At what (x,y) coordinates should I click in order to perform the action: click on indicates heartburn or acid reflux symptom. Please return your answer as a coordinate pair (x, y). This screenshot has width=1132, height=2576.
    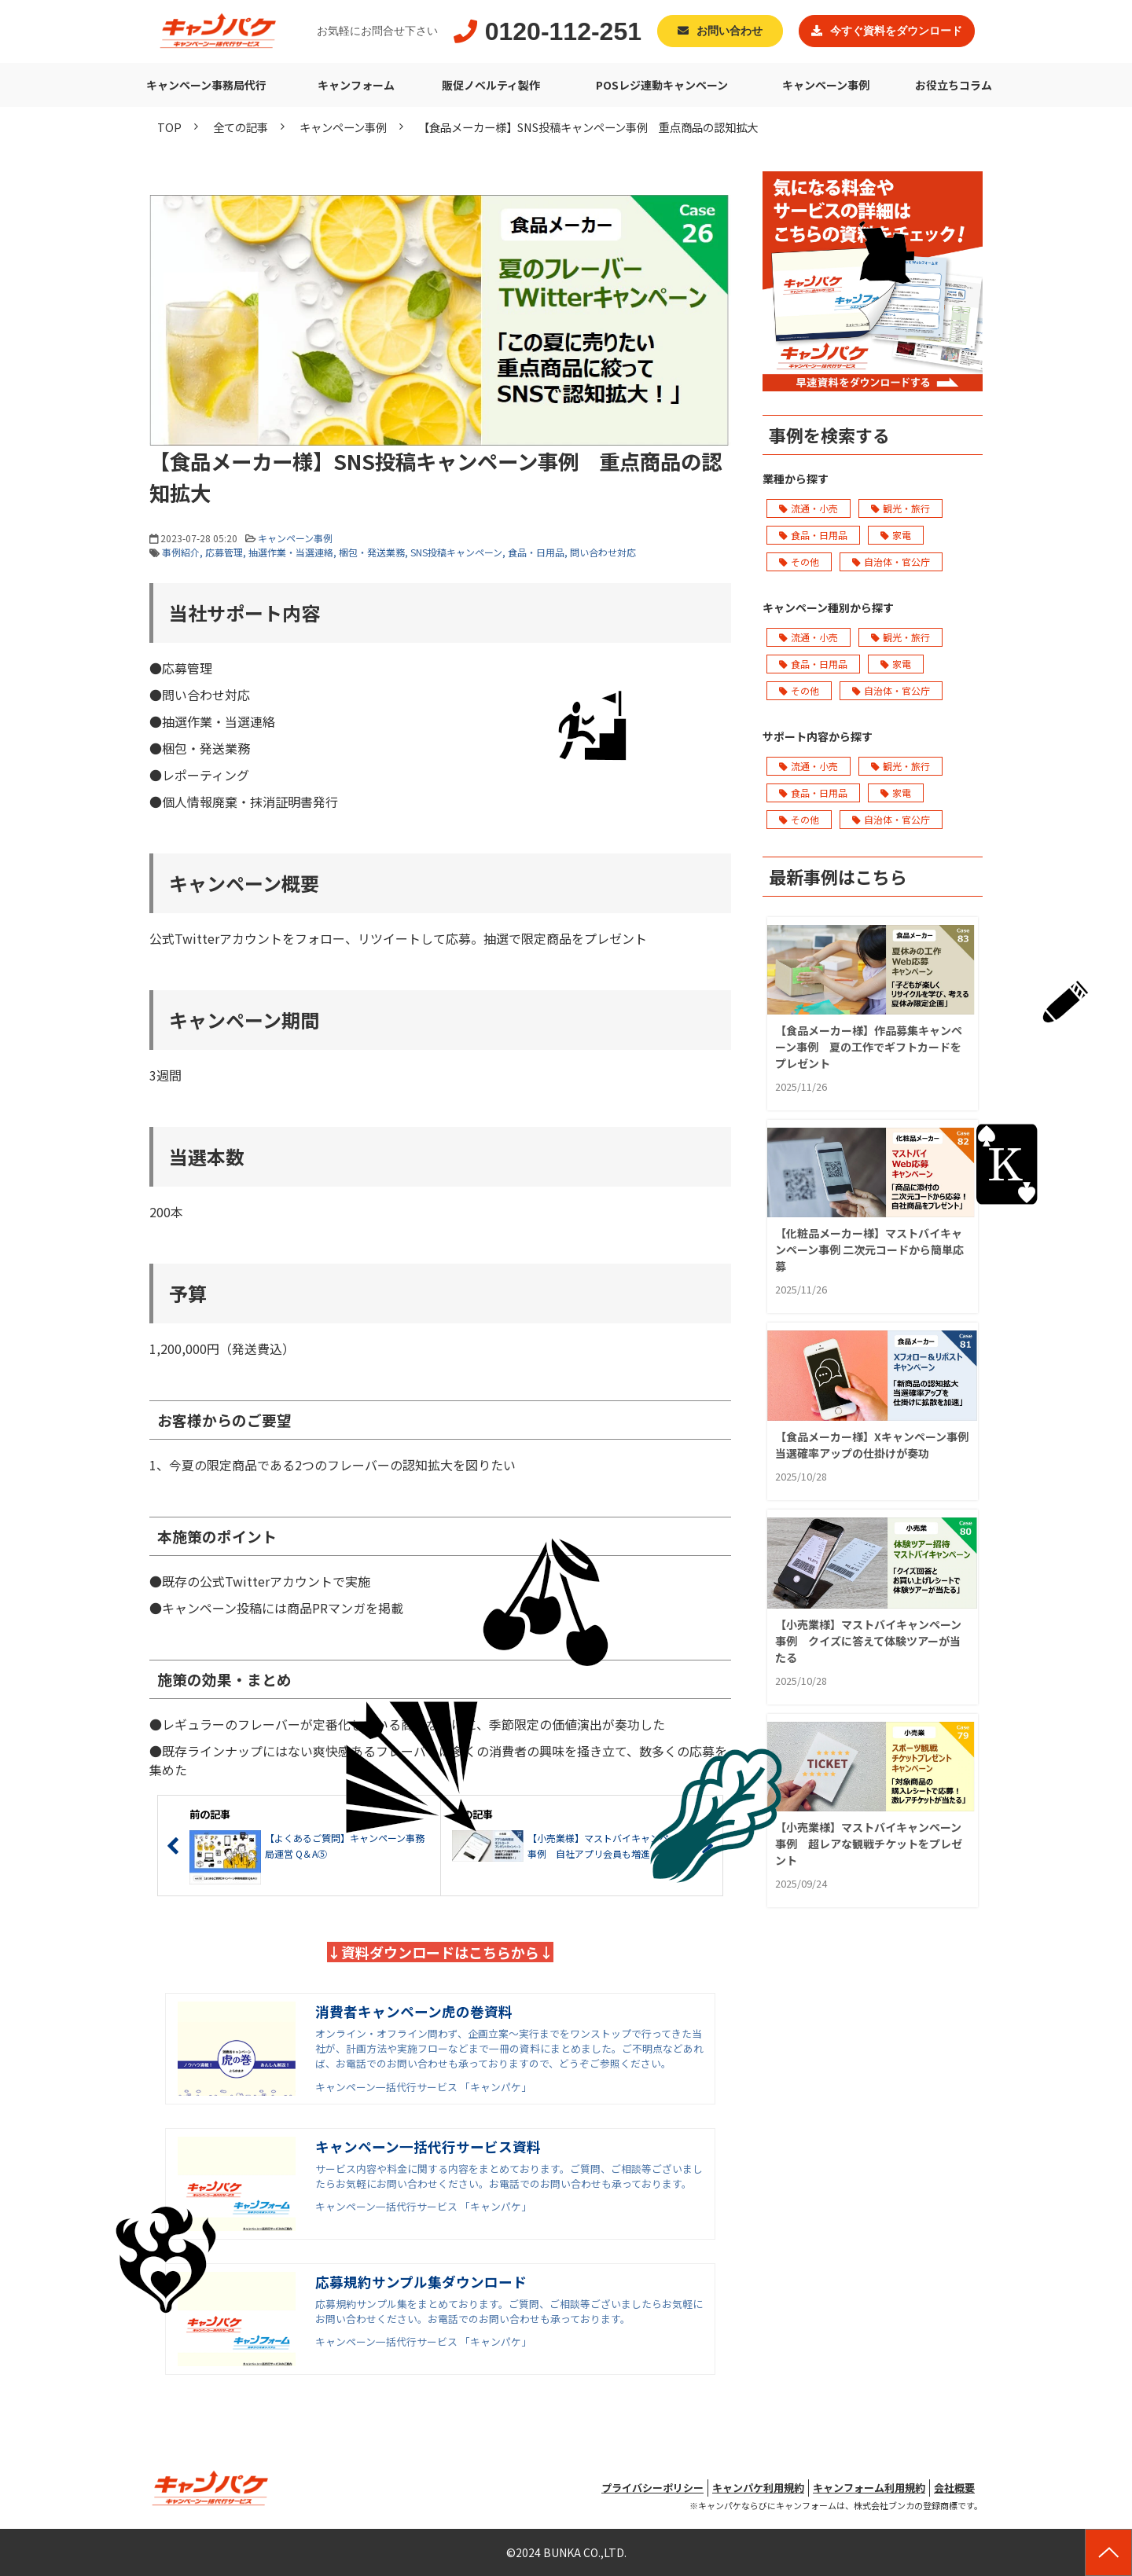
    Looking at the image, I should click on (164, 2259).